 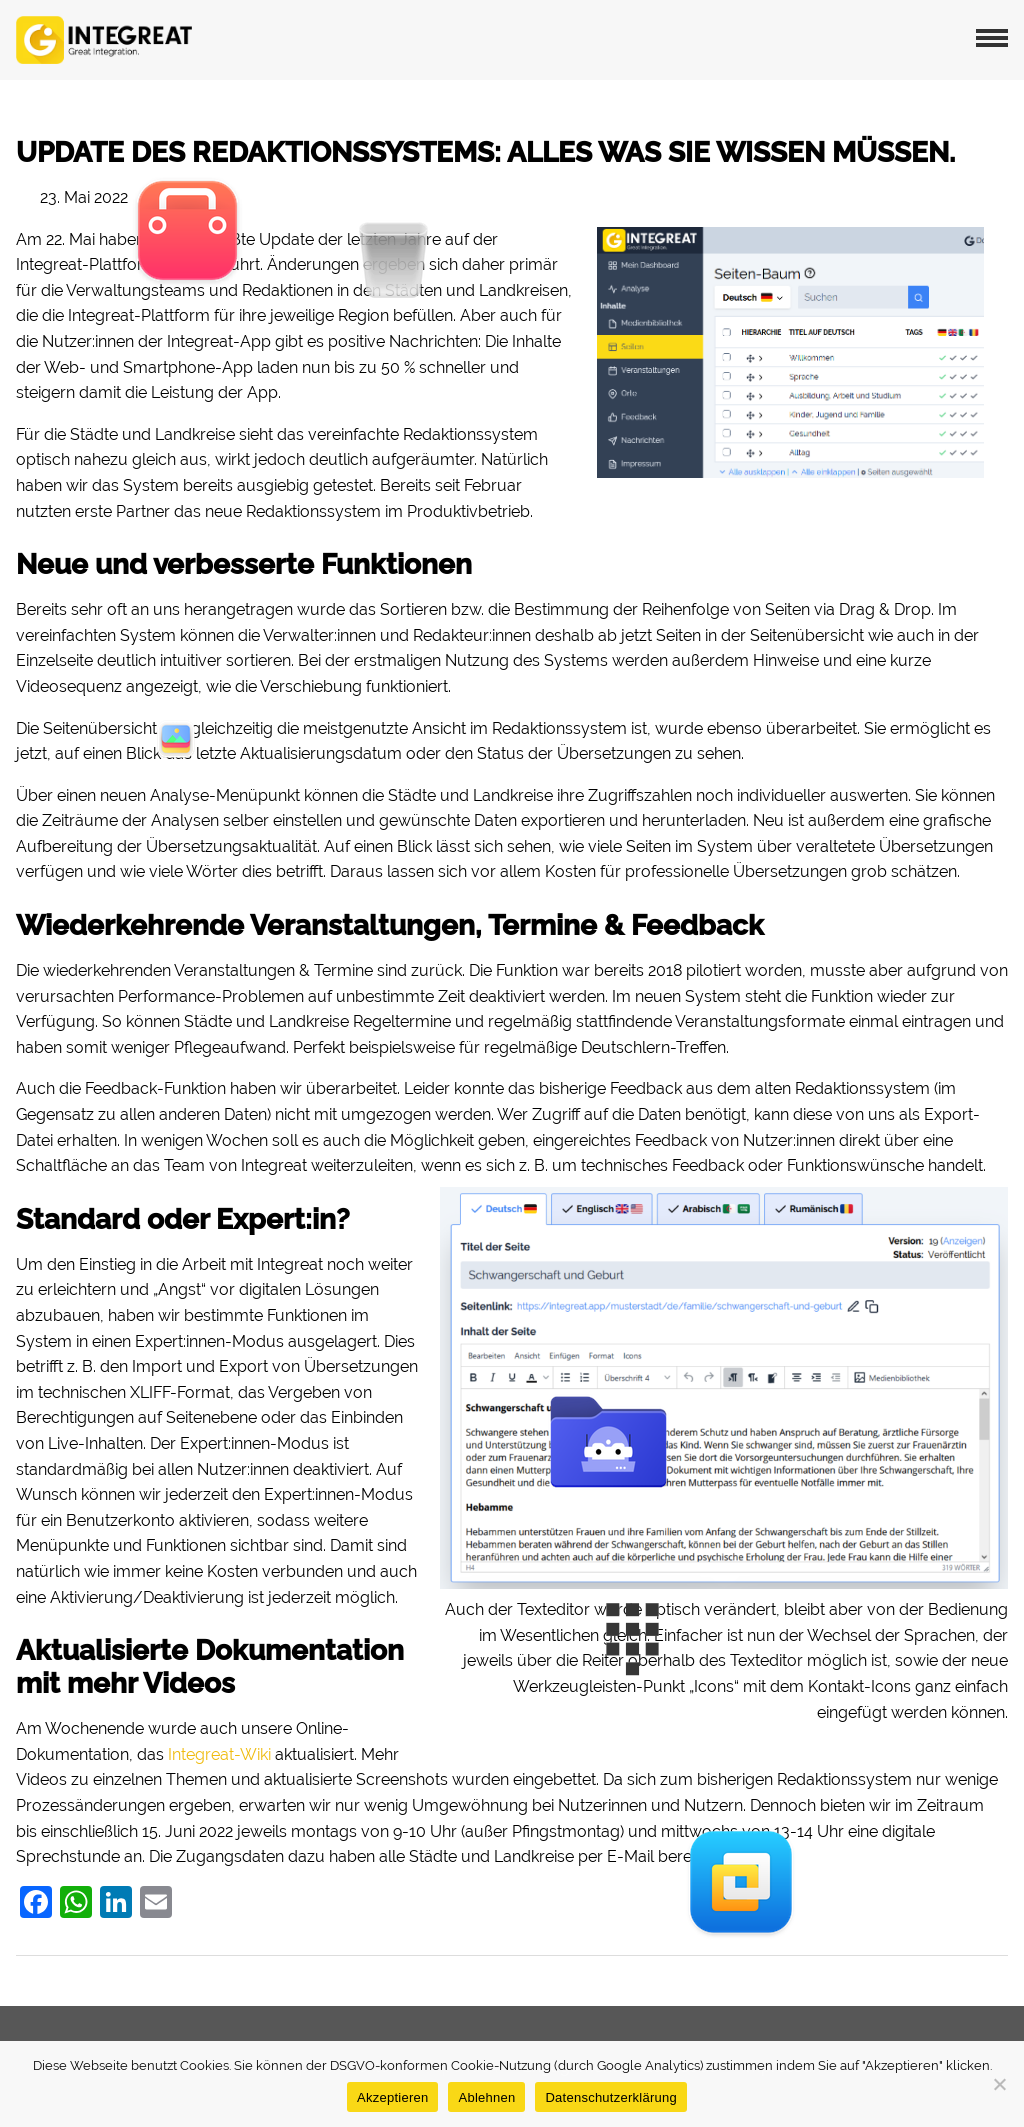 What do you see at coordinates (632, 1642) in the screenshot?
I see `open the phone dialpad` at bounding box center [632, 1642].